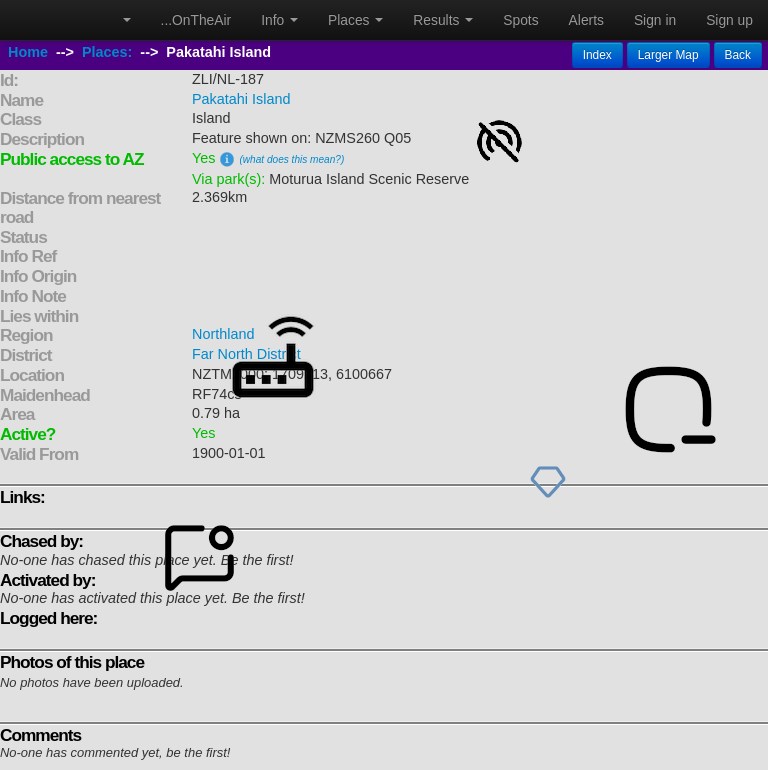 This screenshot has height=770, width=768. I want to click on open Sketch design app, so click(548, 482).